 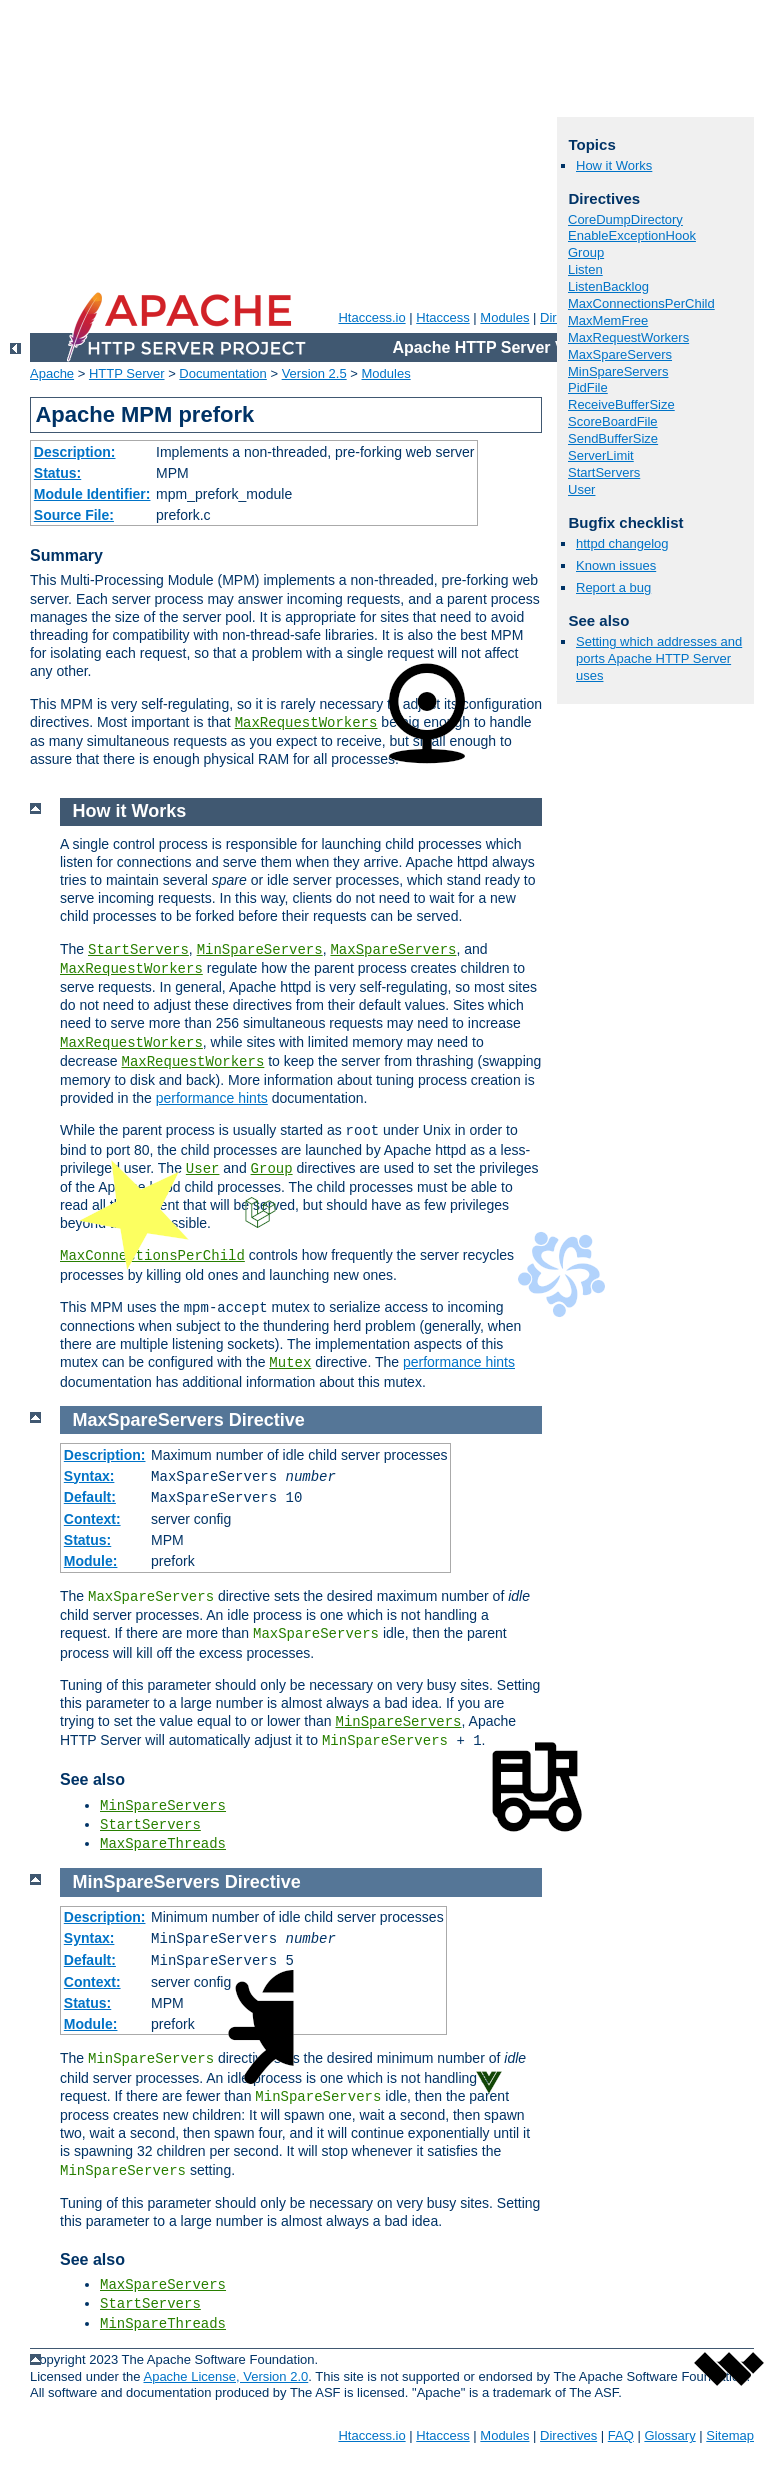 I want to click on open bug bounty platform logo, so click(x=261, y=2027).